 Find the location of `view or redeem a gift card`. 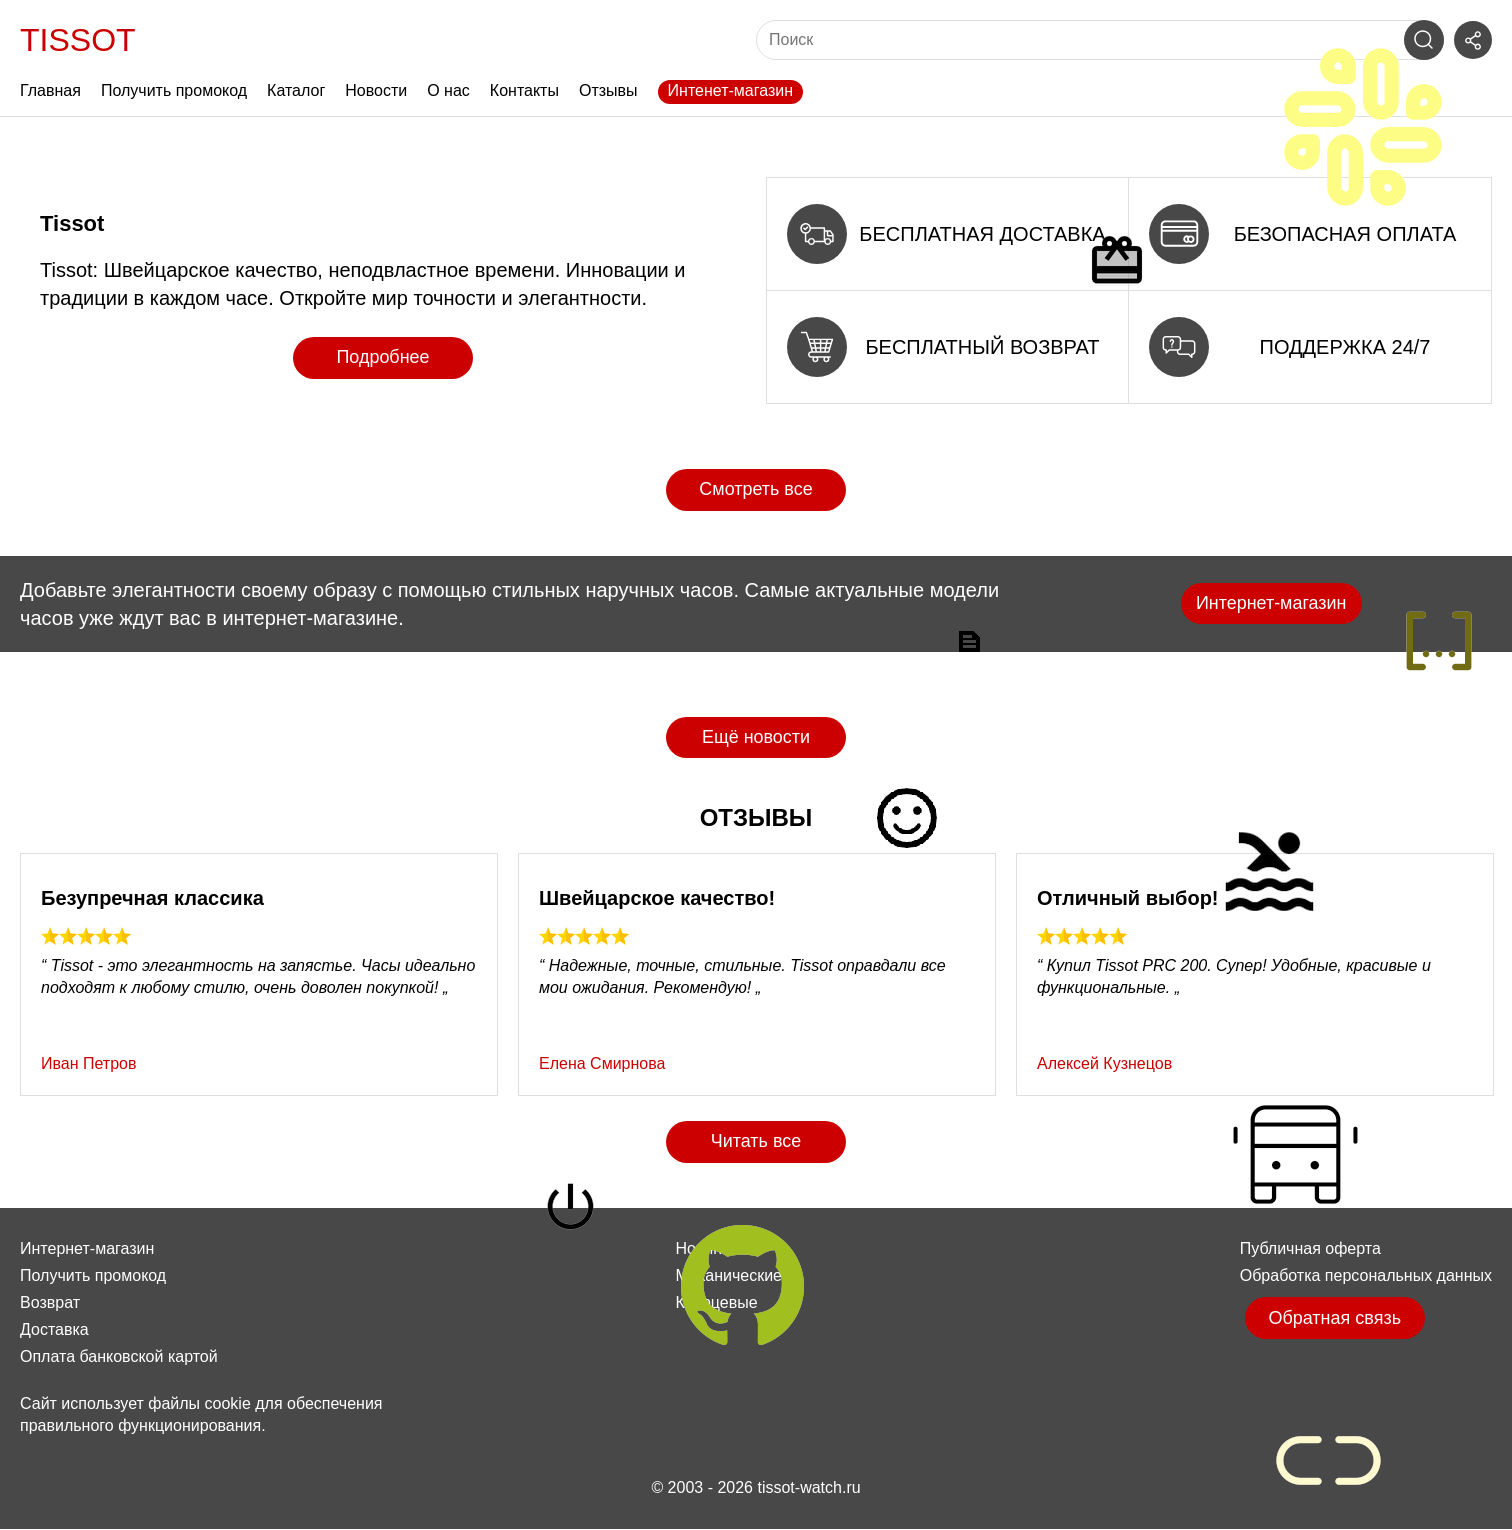

view or redeem a gift card is located at coordinates (1117, 261).